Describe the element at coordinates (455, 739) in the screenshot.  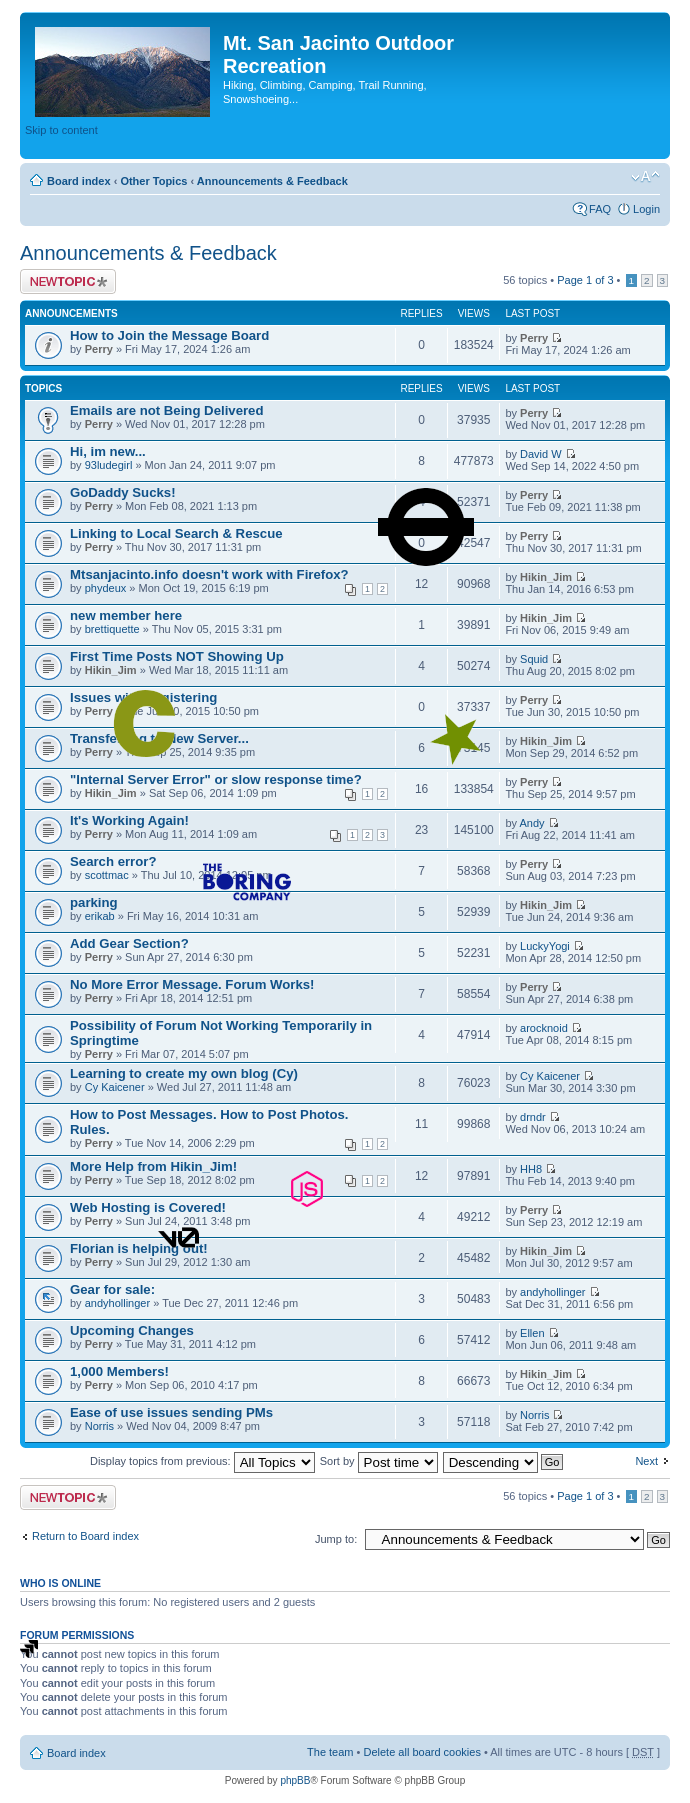
I see `access riseup secure email and communication services` at that location.